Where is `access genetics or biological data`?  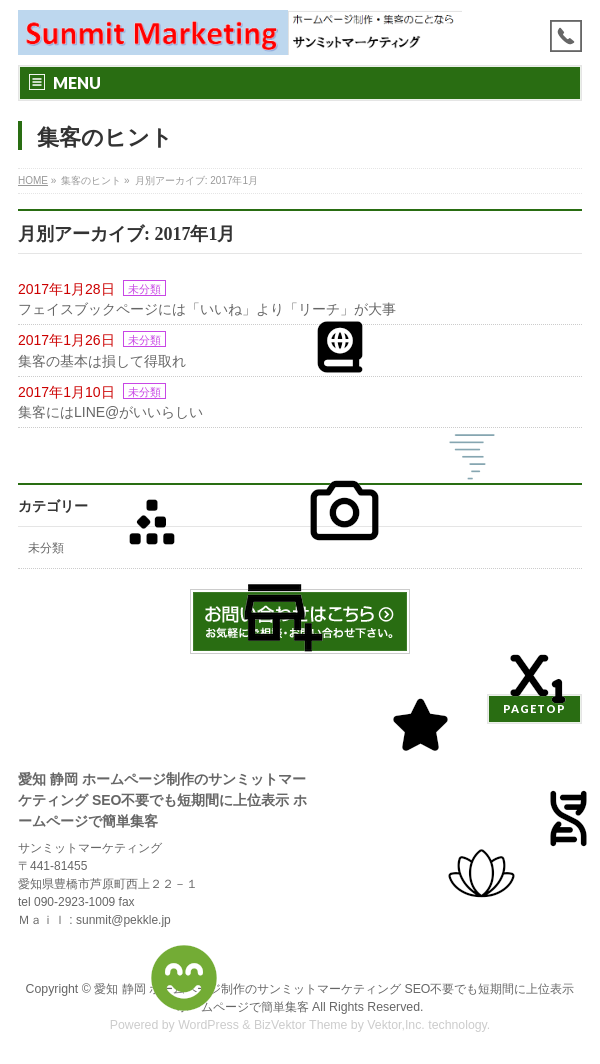
access genetics or biological data is located at coordinates (568, 818).